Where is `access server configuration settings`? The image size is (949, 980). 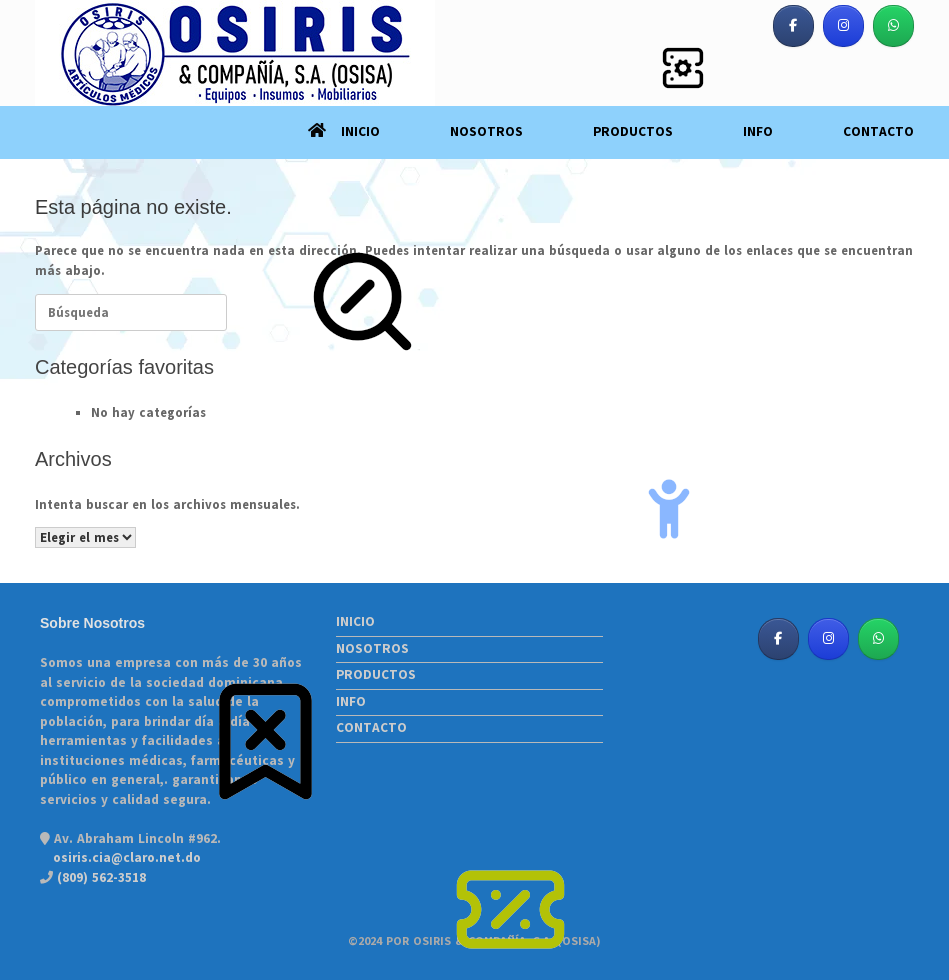 access server configuration settings is located at coordinates (683, 68).